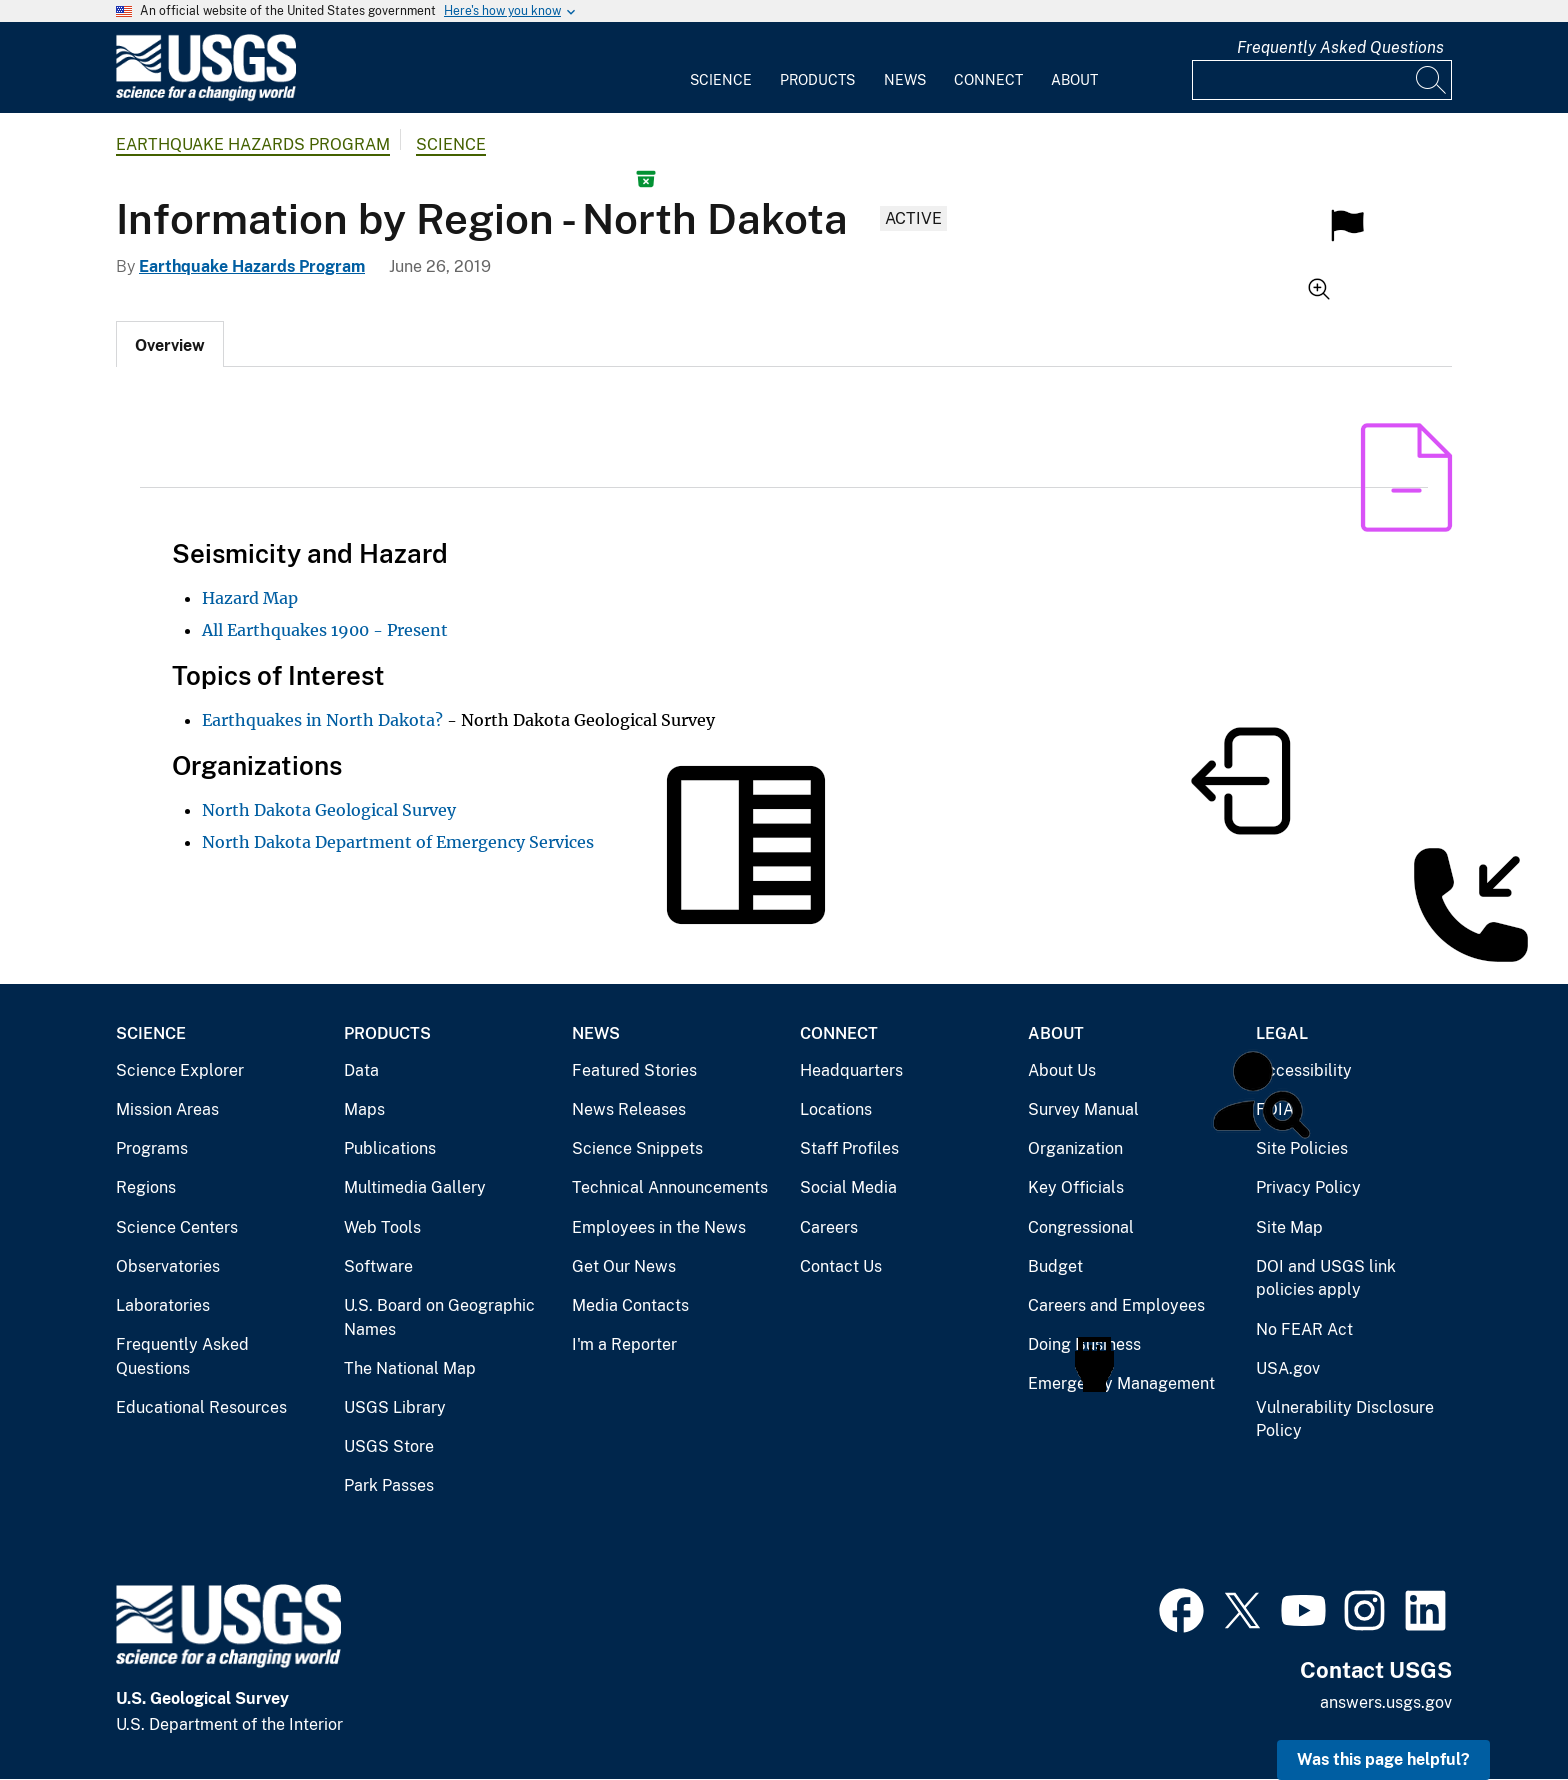  Describe the element at coordinates (646, 179) in the screenshot. I see `remove item from archive` at that location.